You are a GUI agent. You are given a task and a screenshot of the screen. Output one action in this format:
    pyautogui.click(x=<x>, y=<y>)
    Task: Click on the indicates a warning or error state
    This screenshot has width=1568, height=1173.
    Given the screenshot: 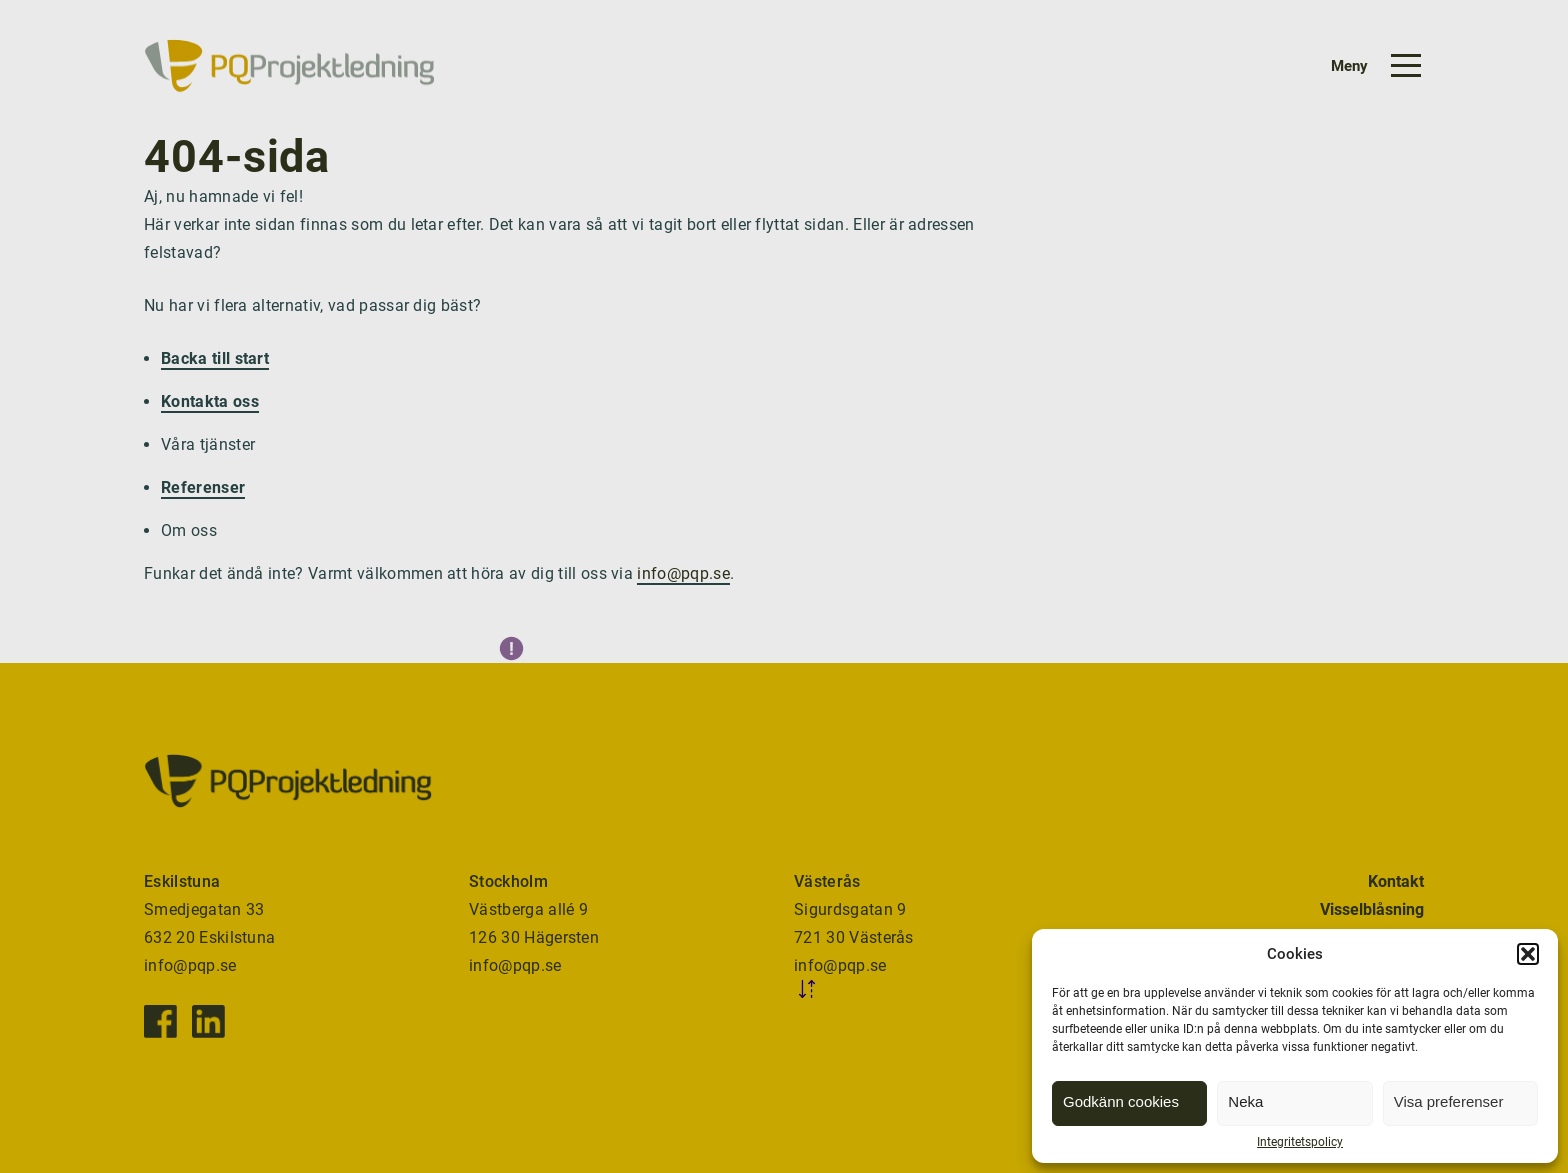 What is the action you would take?
    pyautogui.click(x=511, y=648)
    